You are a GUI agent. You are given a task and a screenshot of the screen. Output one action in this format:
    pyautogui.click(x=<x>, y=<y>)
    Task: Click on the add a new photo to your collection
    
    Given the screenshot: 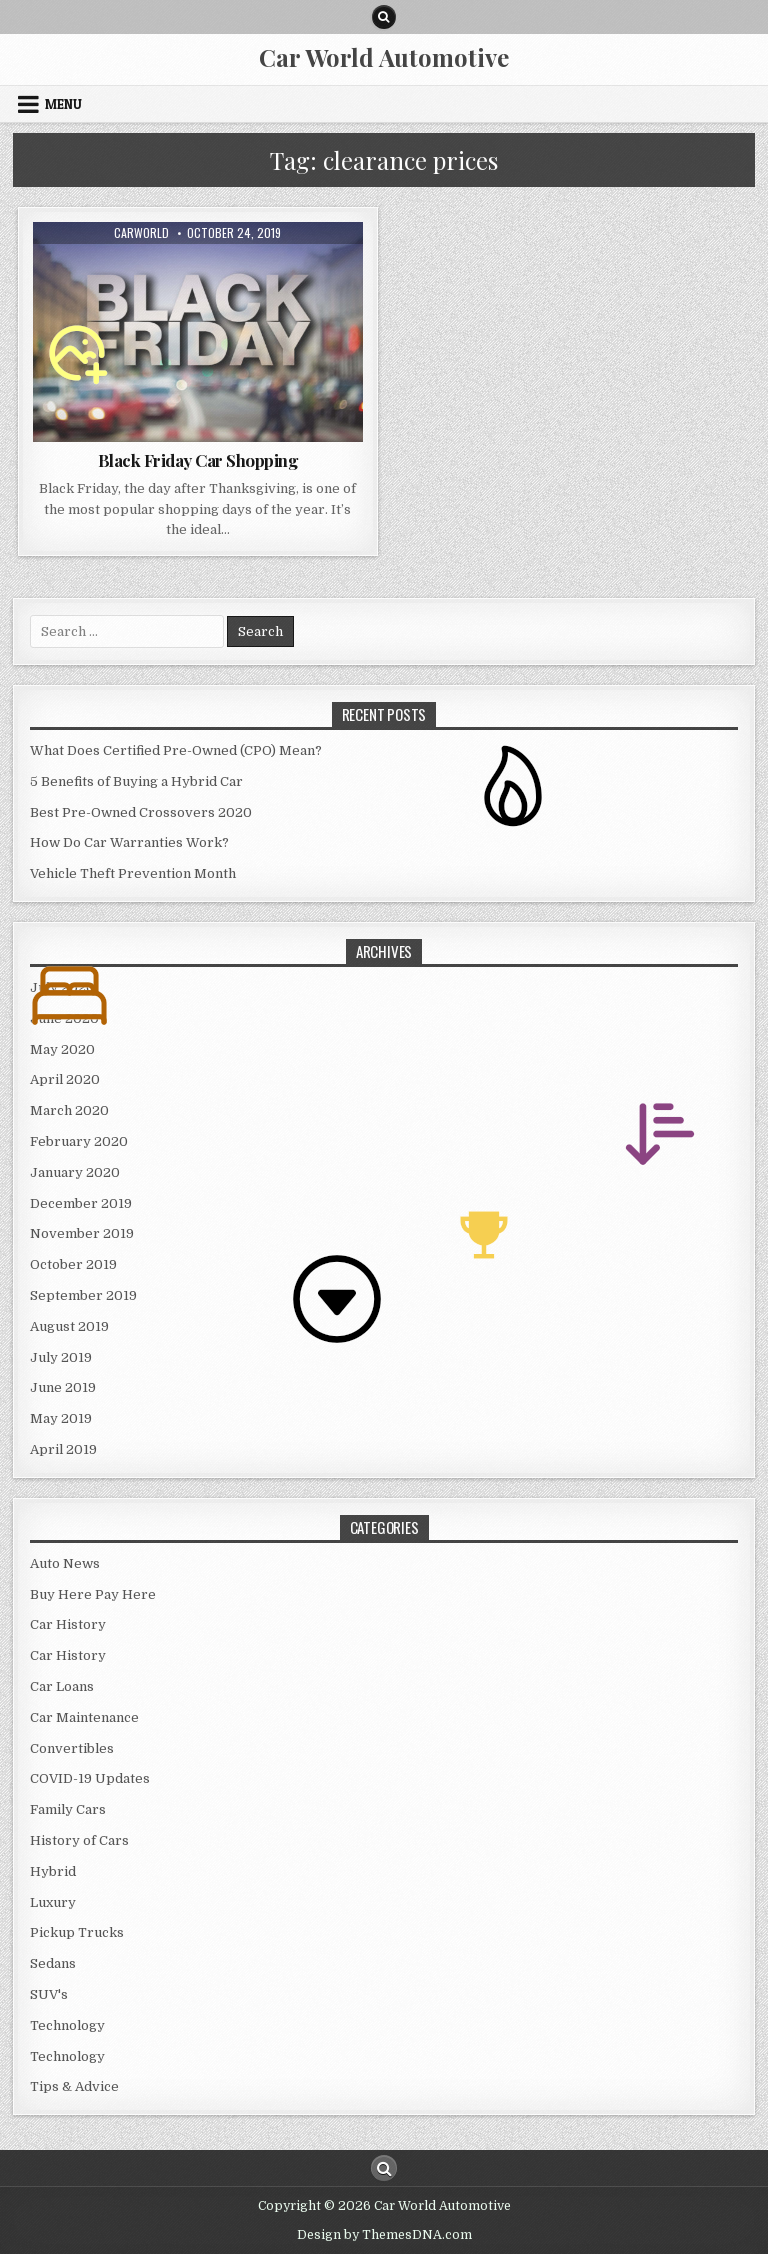 What is the action you would take?
    pyautogui.click(x=77, y=353)
    